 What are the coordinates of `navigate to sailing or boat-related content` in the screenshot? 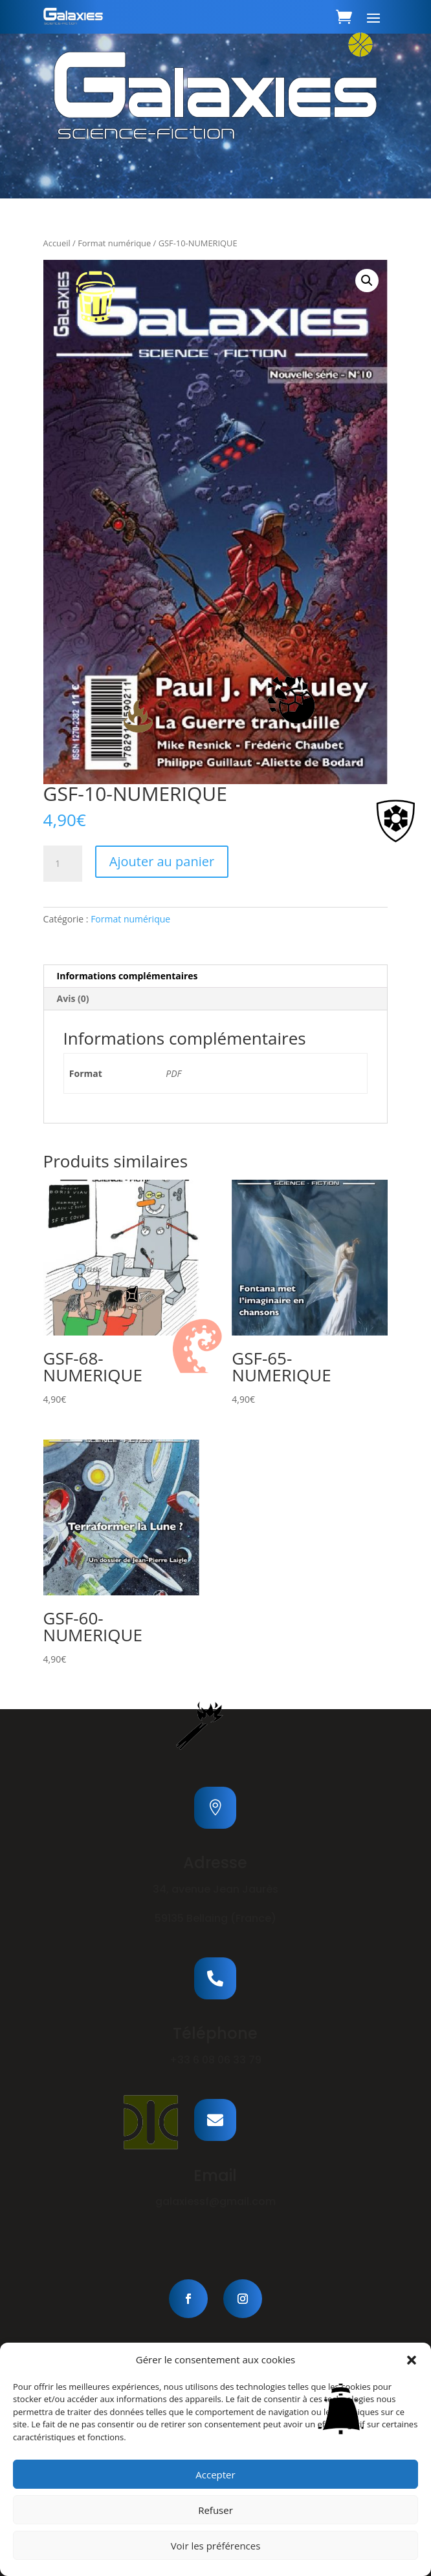 It's located at (340, 2409).